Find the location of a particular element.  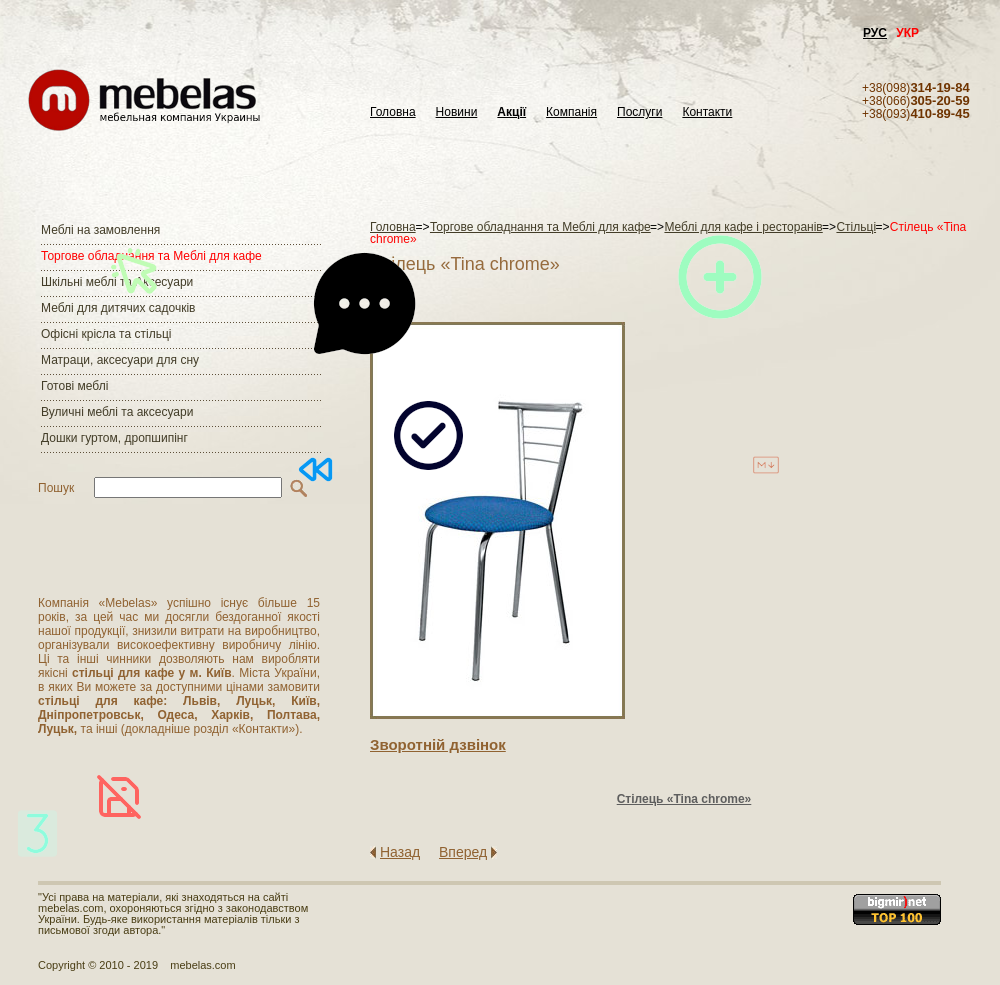

rewind or skip backward in media playback is located at coordinates (317, 469).